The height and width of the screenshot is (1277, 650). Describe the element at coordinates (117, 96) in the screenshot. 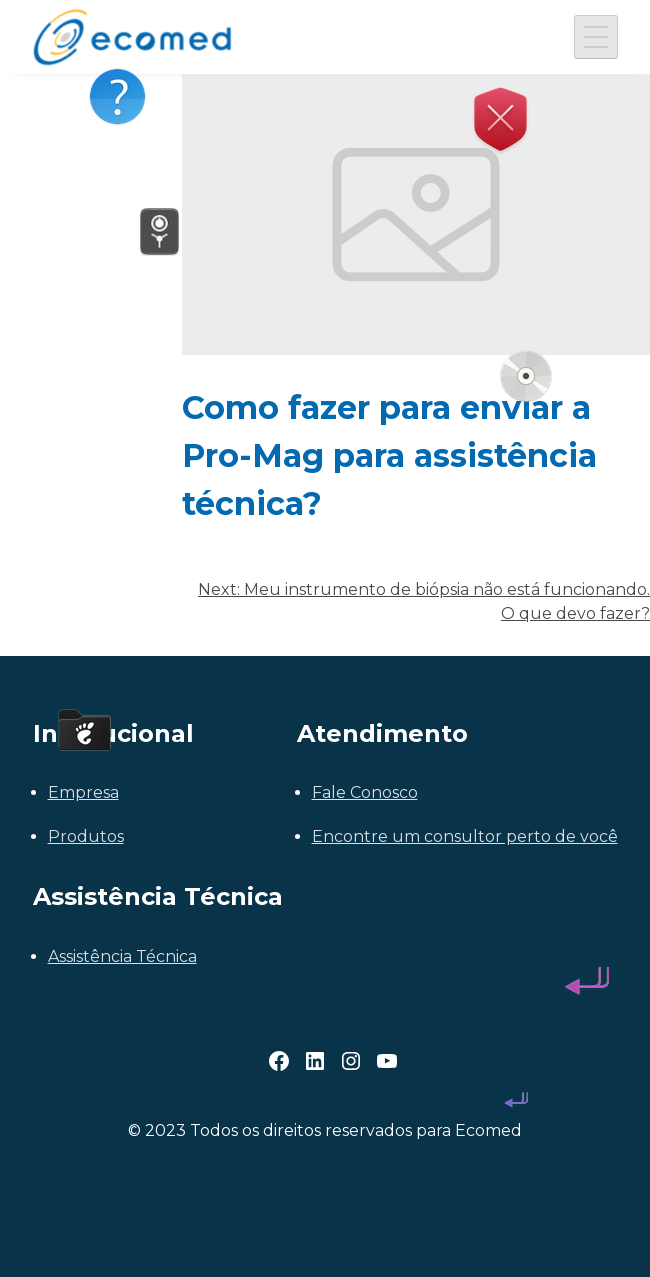

I see `open the help center or documentation` at that location.